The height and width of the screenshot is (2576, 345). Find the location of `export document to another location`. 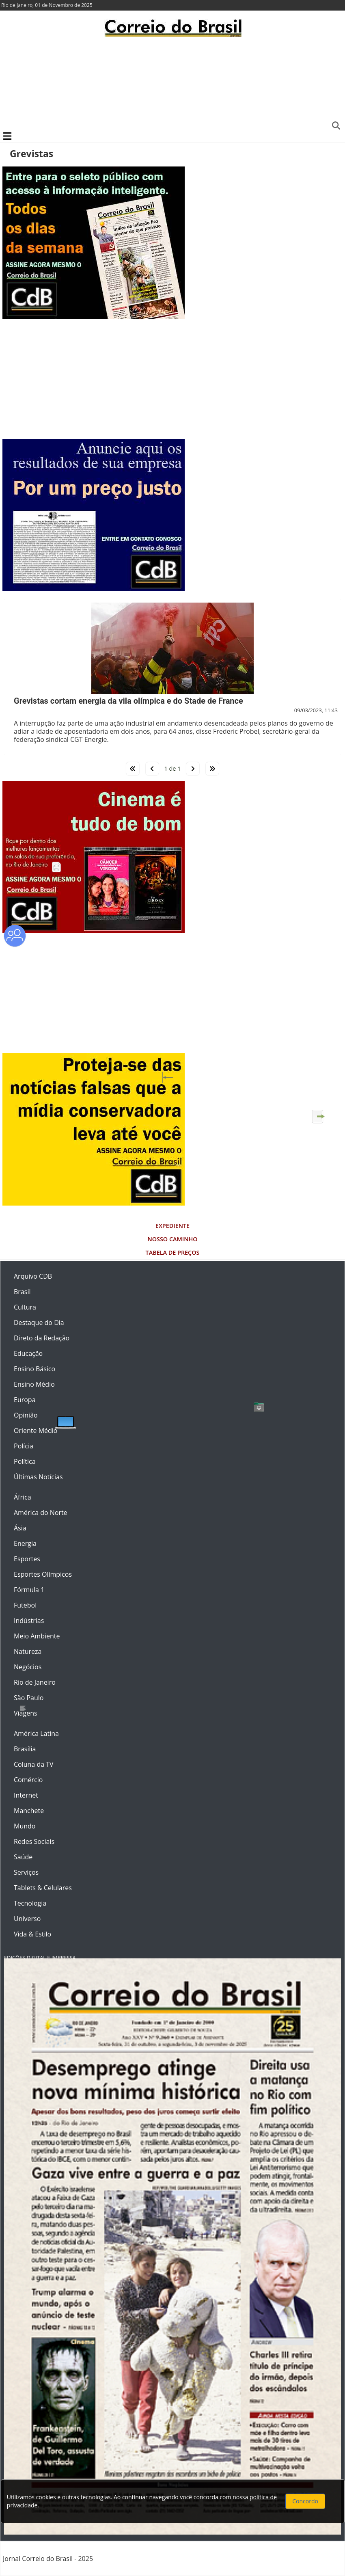

export document to another location is located at coordinates (317, 1116).